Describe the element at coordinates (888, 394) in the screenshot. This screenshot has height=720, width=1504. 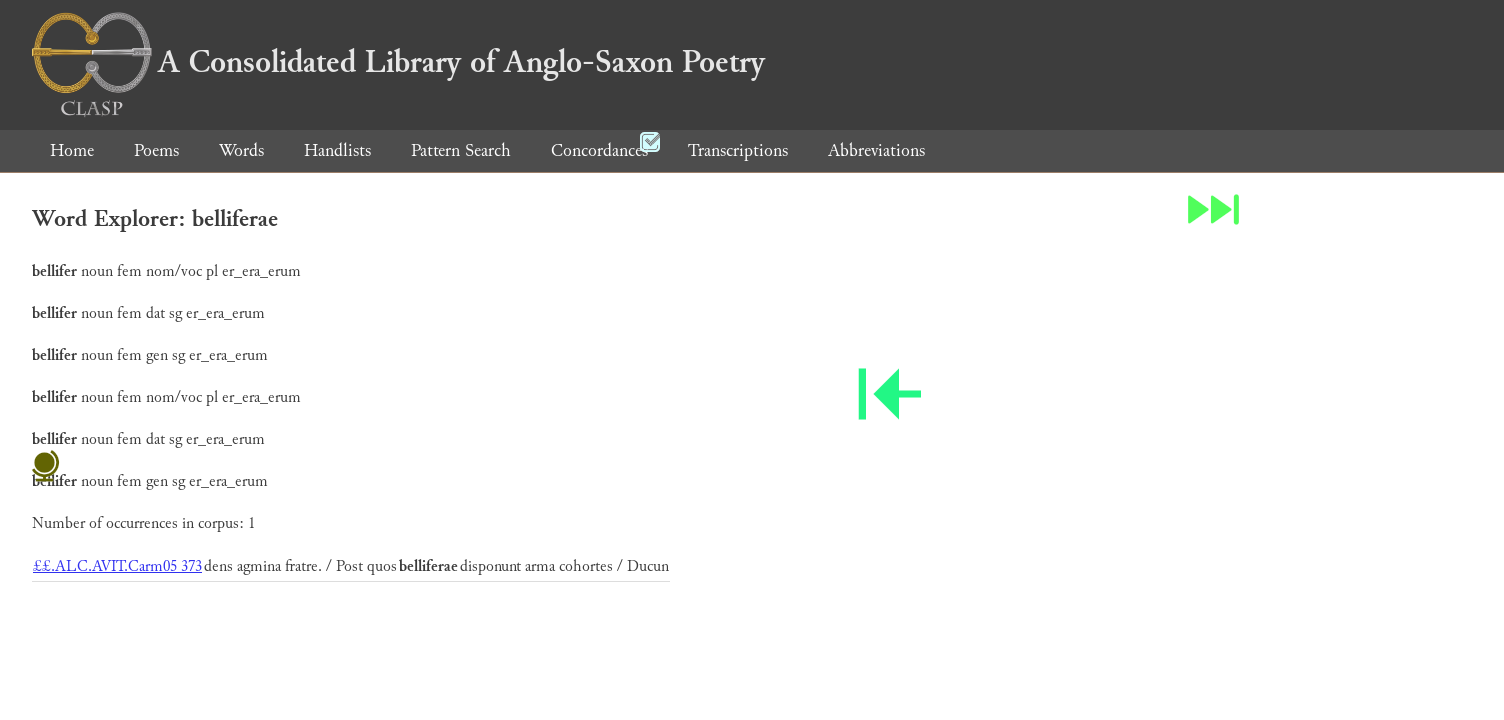
I see `collapse panel to the left` at that location.